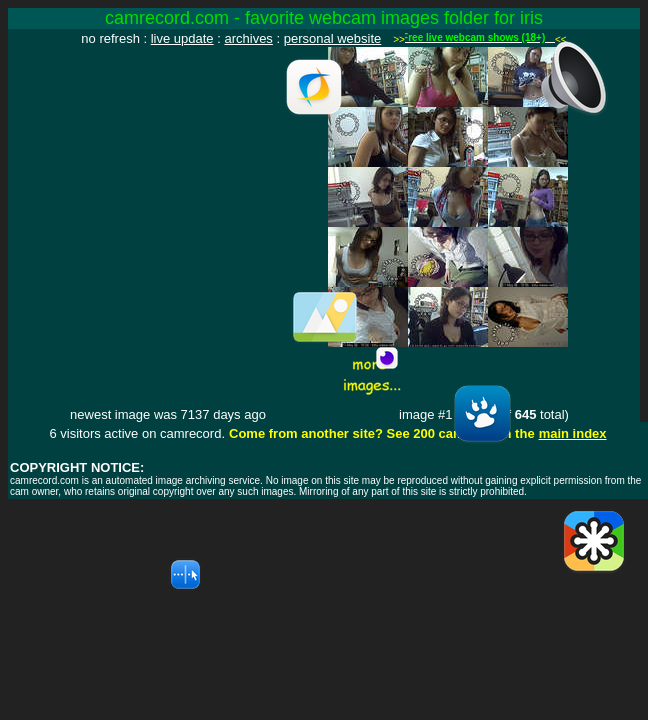 Image resolution: width=648 pixels, height=720 pixels. Describe the element at coordinates (314, 87) in the screenshot. I see `open CrossOver app to run Windows software` at that location.